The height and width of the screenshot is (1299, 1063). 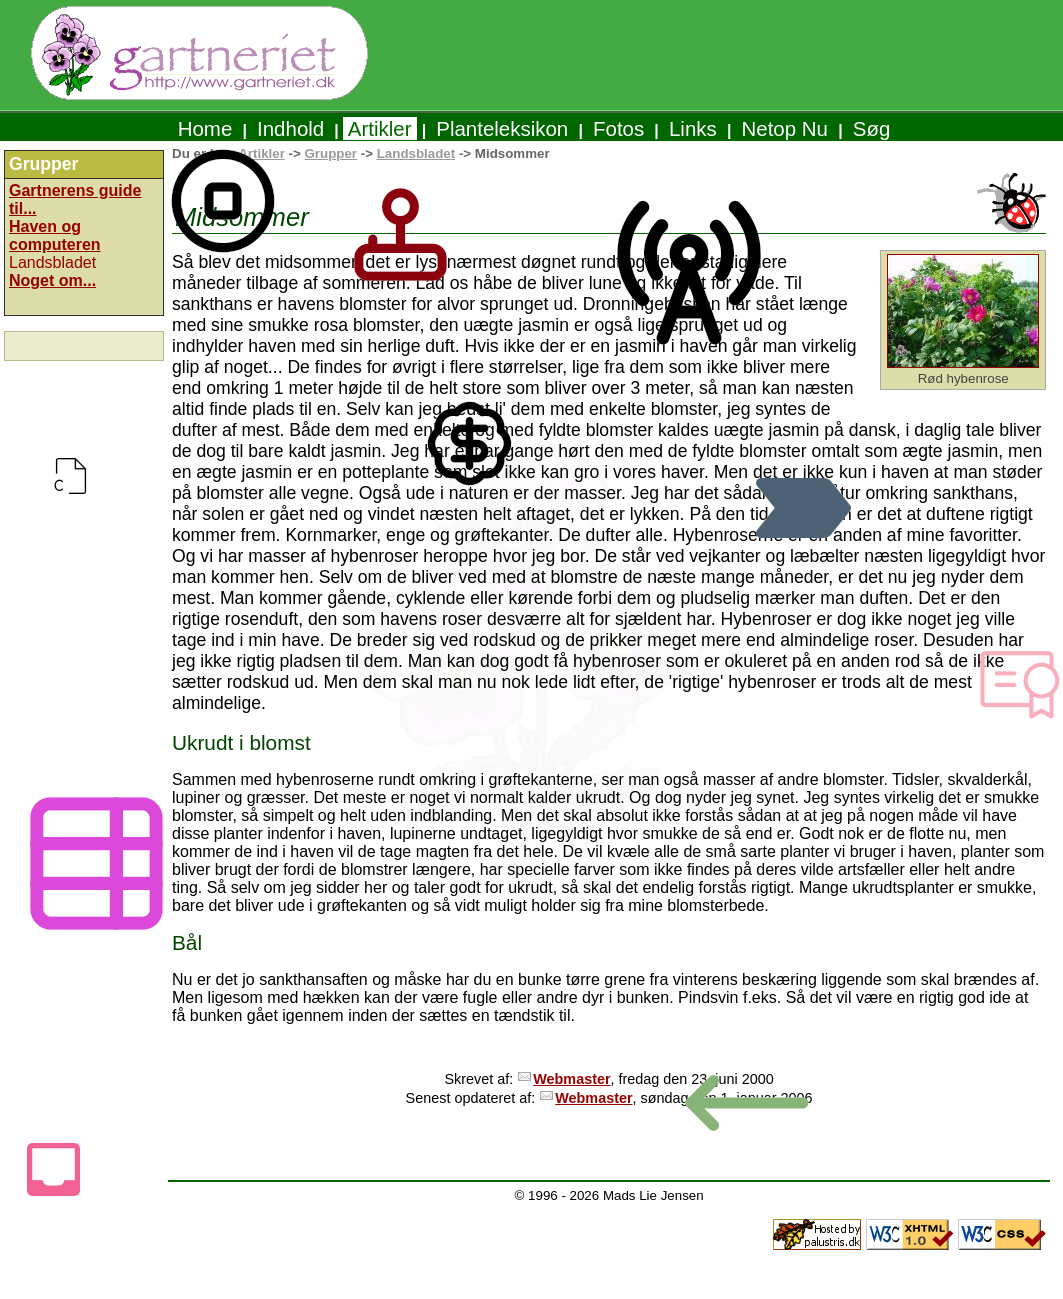 What do you see at coordinates (689, 273) in the screenshot?
I see `broadcast or transmission status` at bounding box center [689, 273].